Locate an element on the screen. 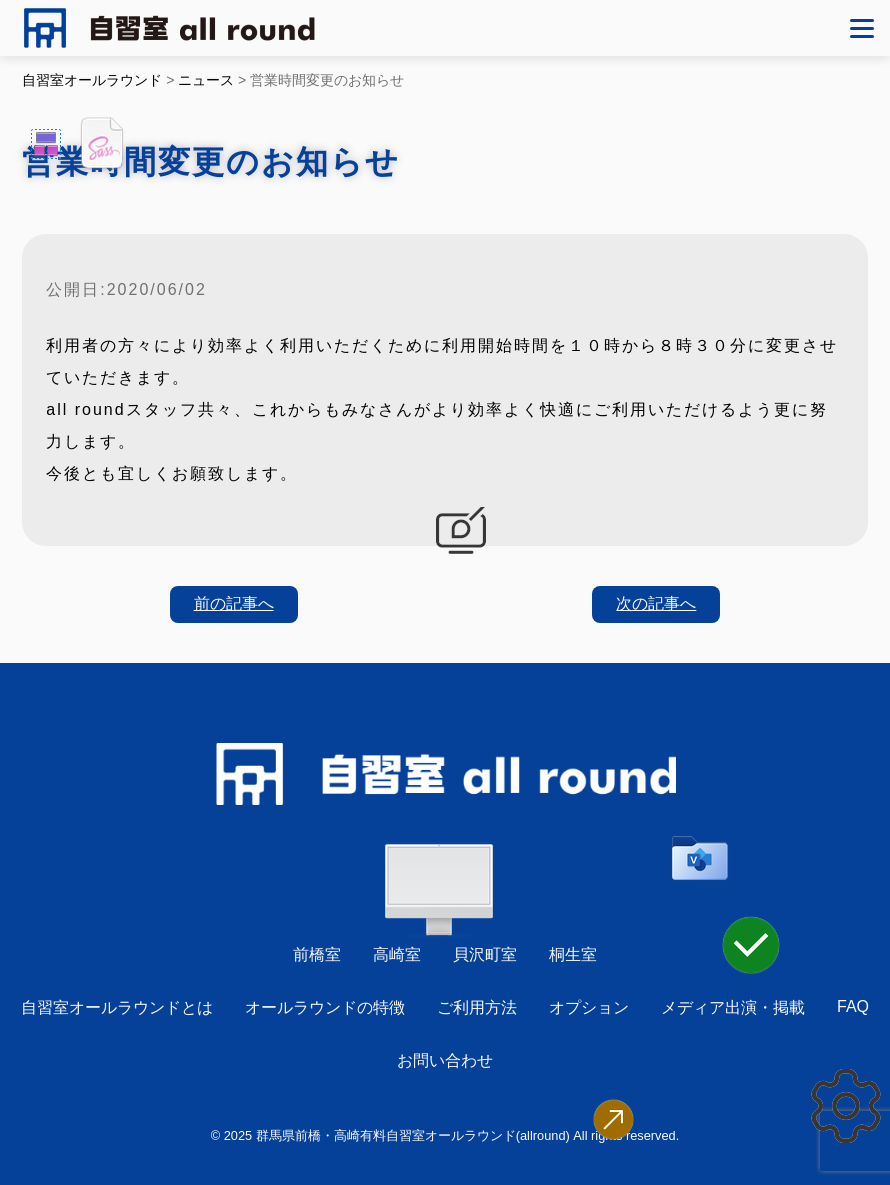 The height and width of the screenshot is (1185, 890). open folder containing microsoft visio files is located at coordinates (699, 859).